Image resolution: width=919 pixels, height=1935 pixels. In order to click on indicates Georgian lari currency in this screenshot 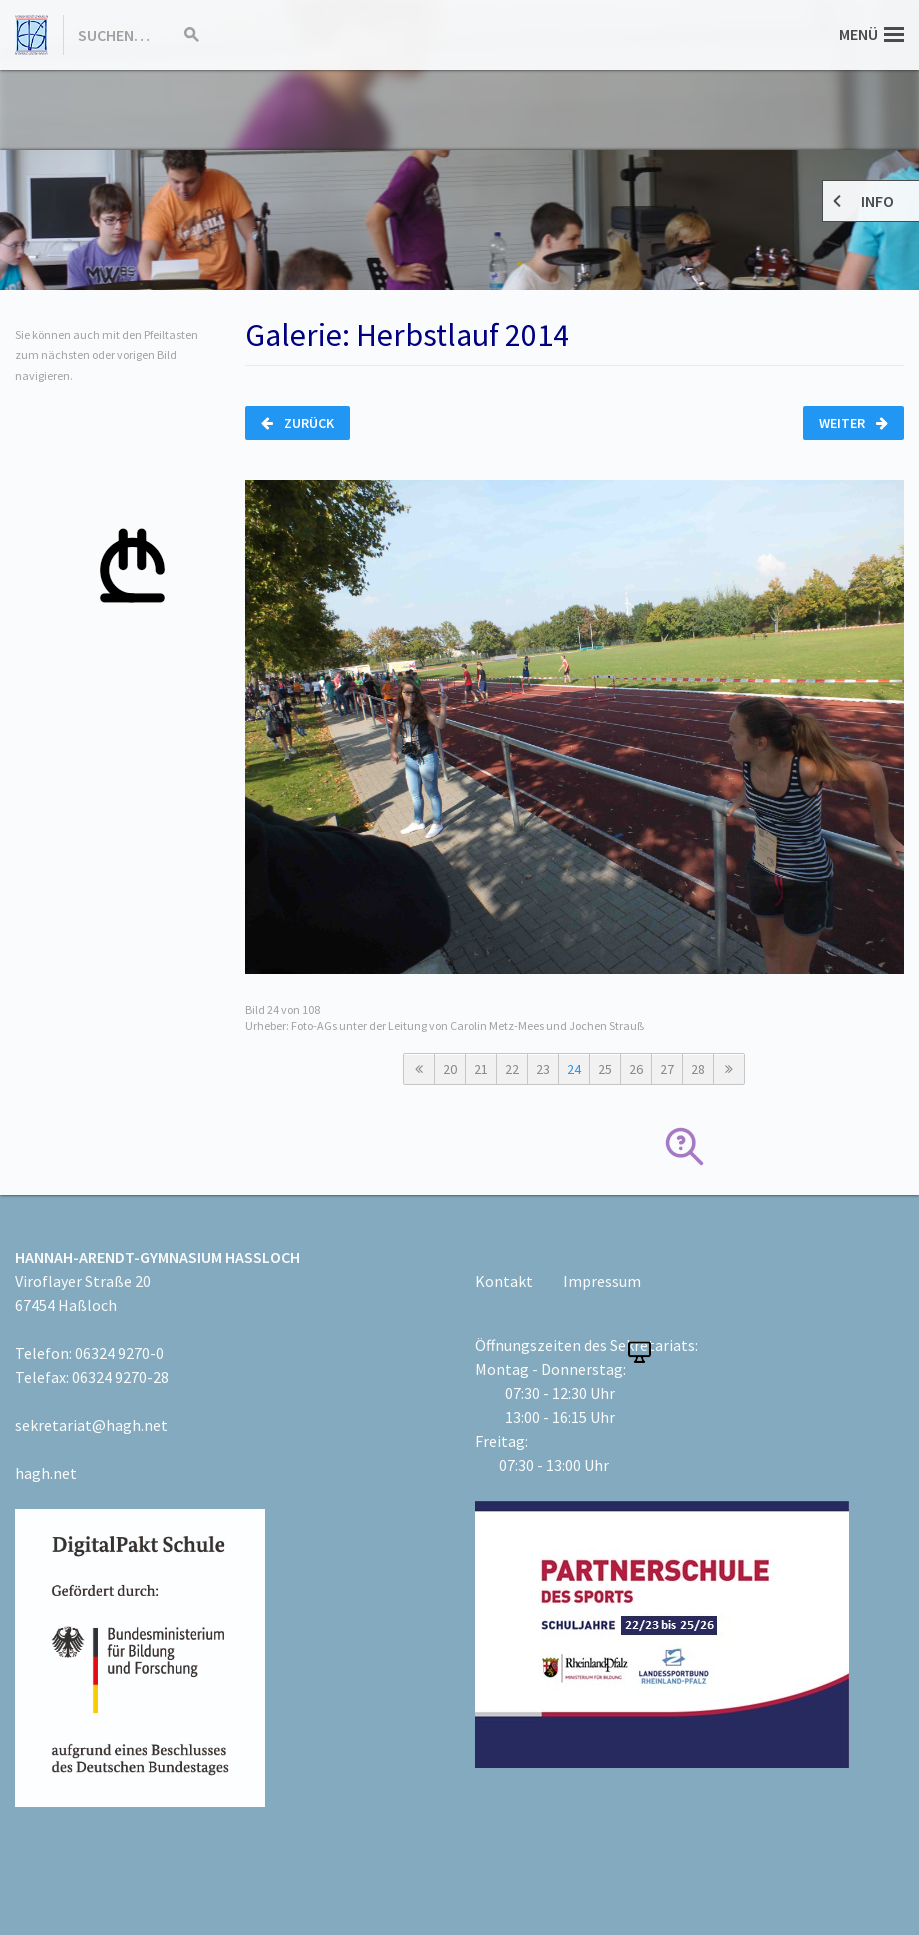, I will do `click(132, 565)`.